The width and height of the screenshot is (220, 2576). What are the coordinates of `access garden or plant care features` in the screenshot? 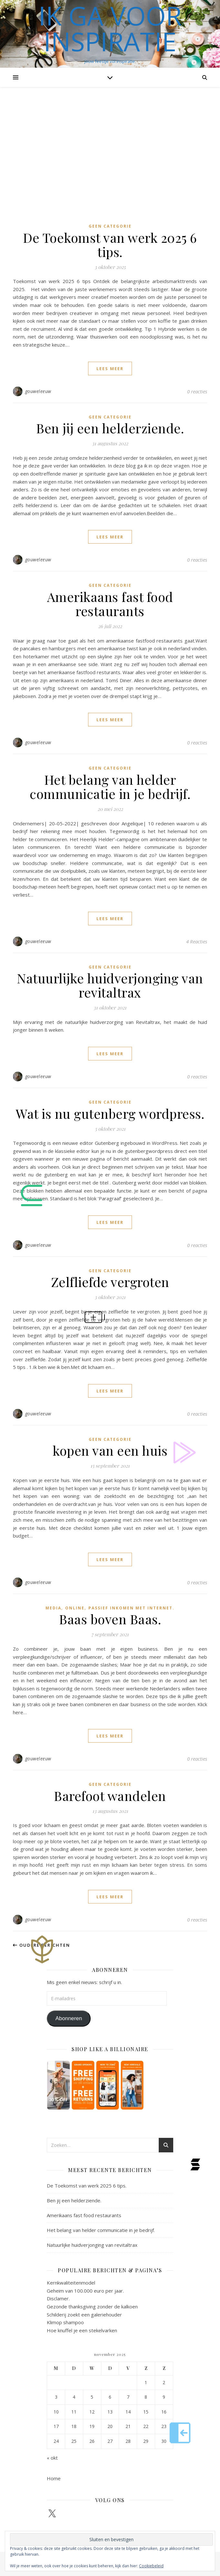 It's located at (42, 1949).